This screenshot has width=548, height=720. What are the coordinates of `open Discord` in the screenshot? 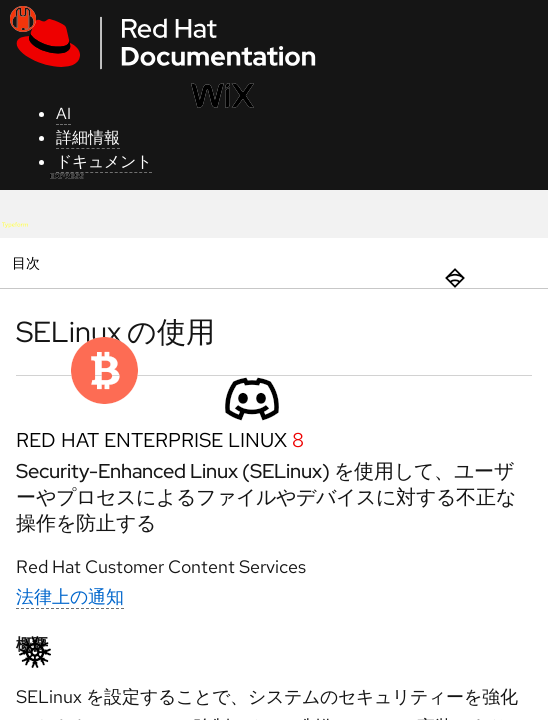 It's located at (252, 399).